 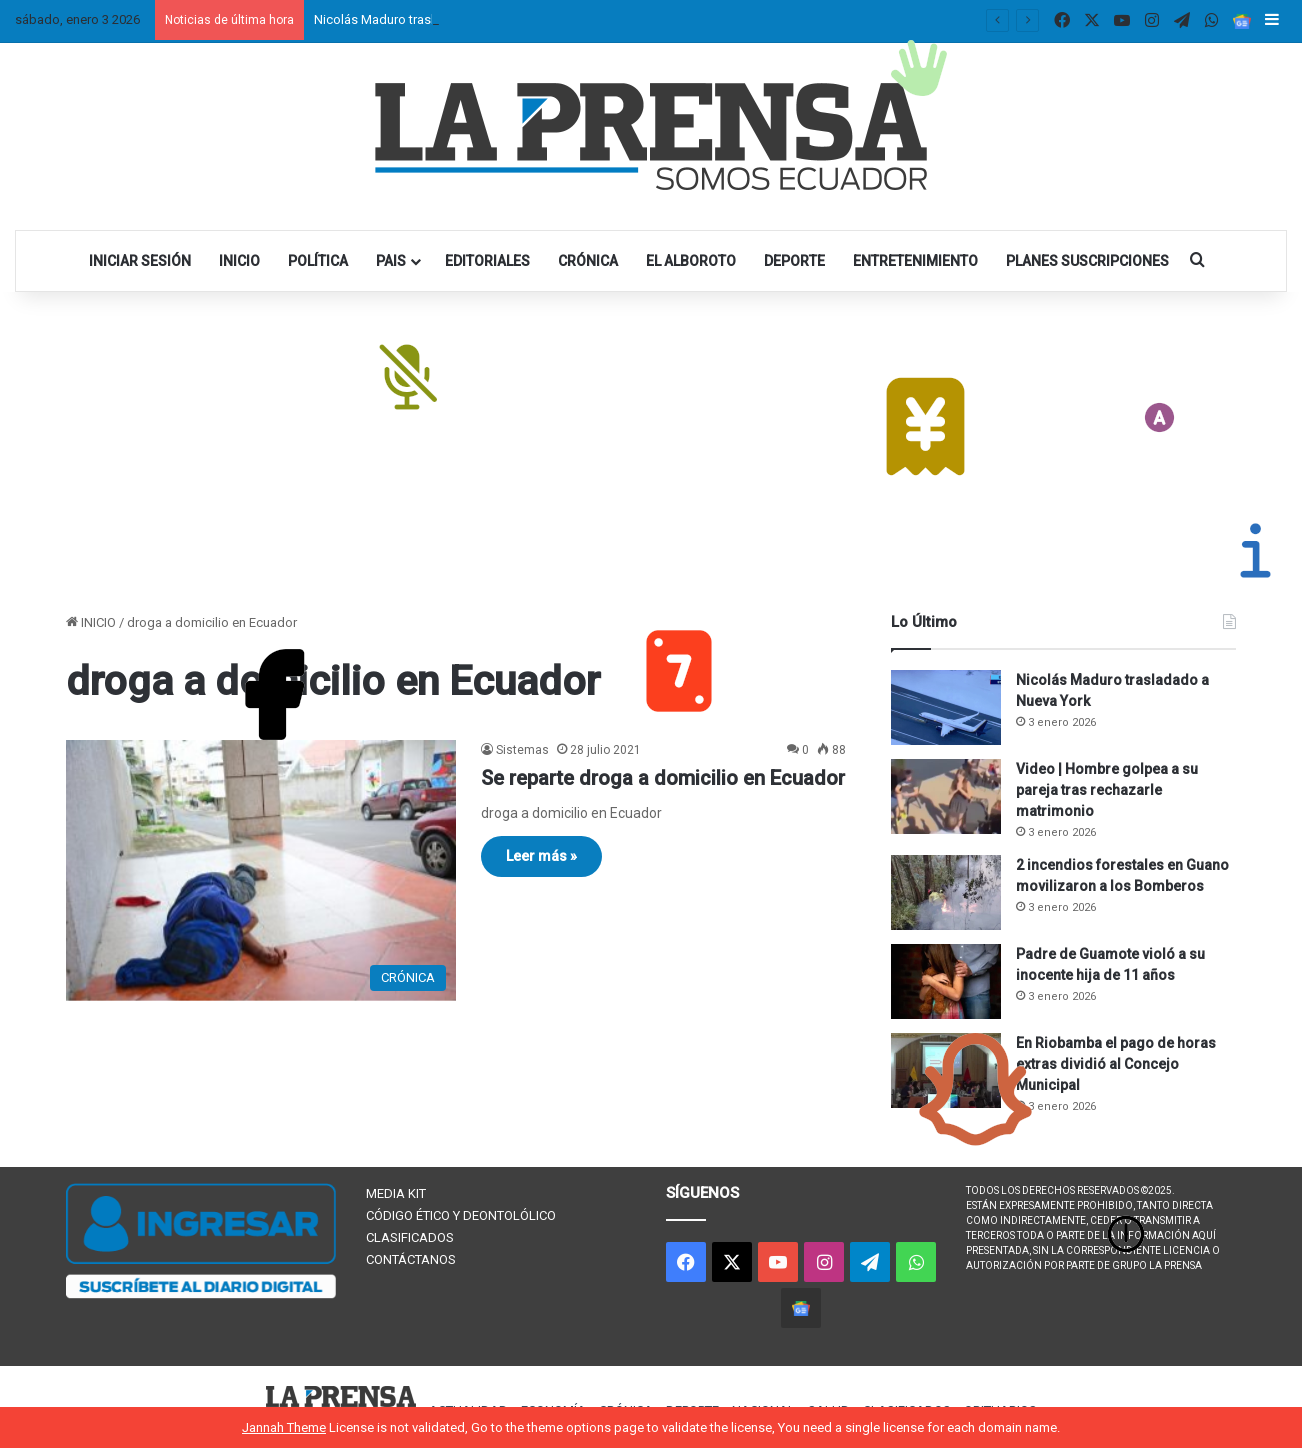 What do you see at coordinates (919, 68) in the screenshot?
I see `send a vulcan salute or "live long and prosper" greeting` at bounding box center [919, 68].